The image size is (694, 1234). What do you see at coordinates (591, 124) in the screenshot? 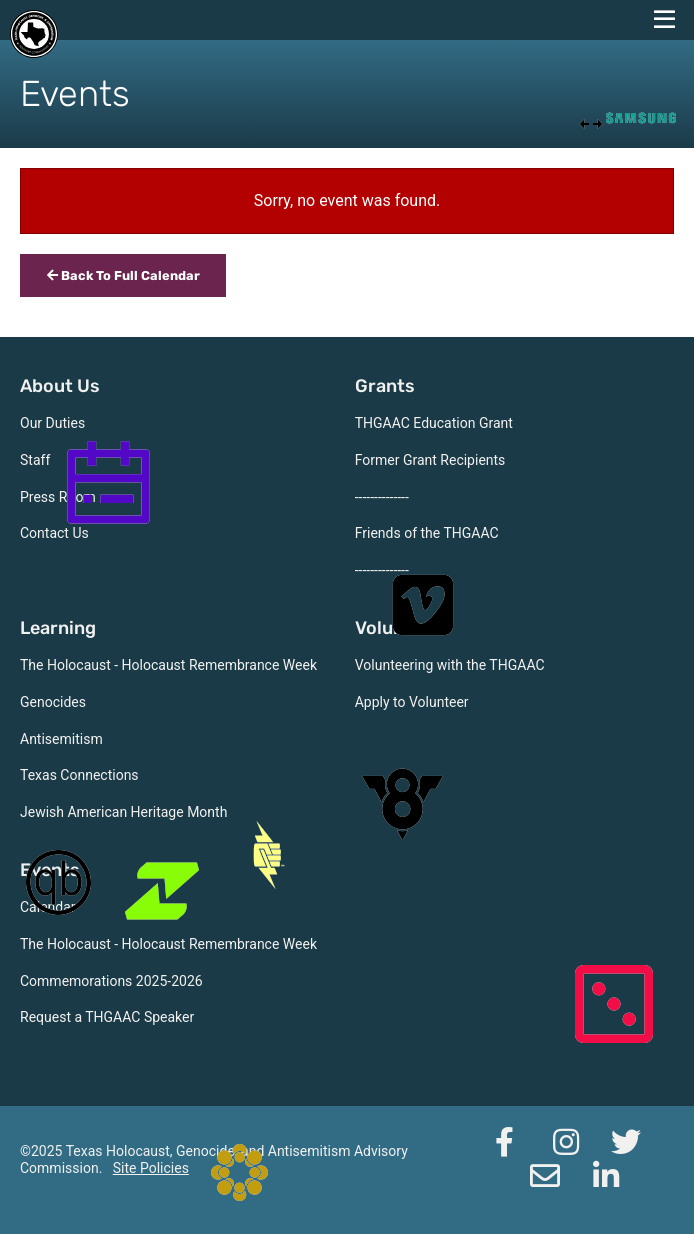
I see `expand content horizontally` at bounding box center [591, 124].